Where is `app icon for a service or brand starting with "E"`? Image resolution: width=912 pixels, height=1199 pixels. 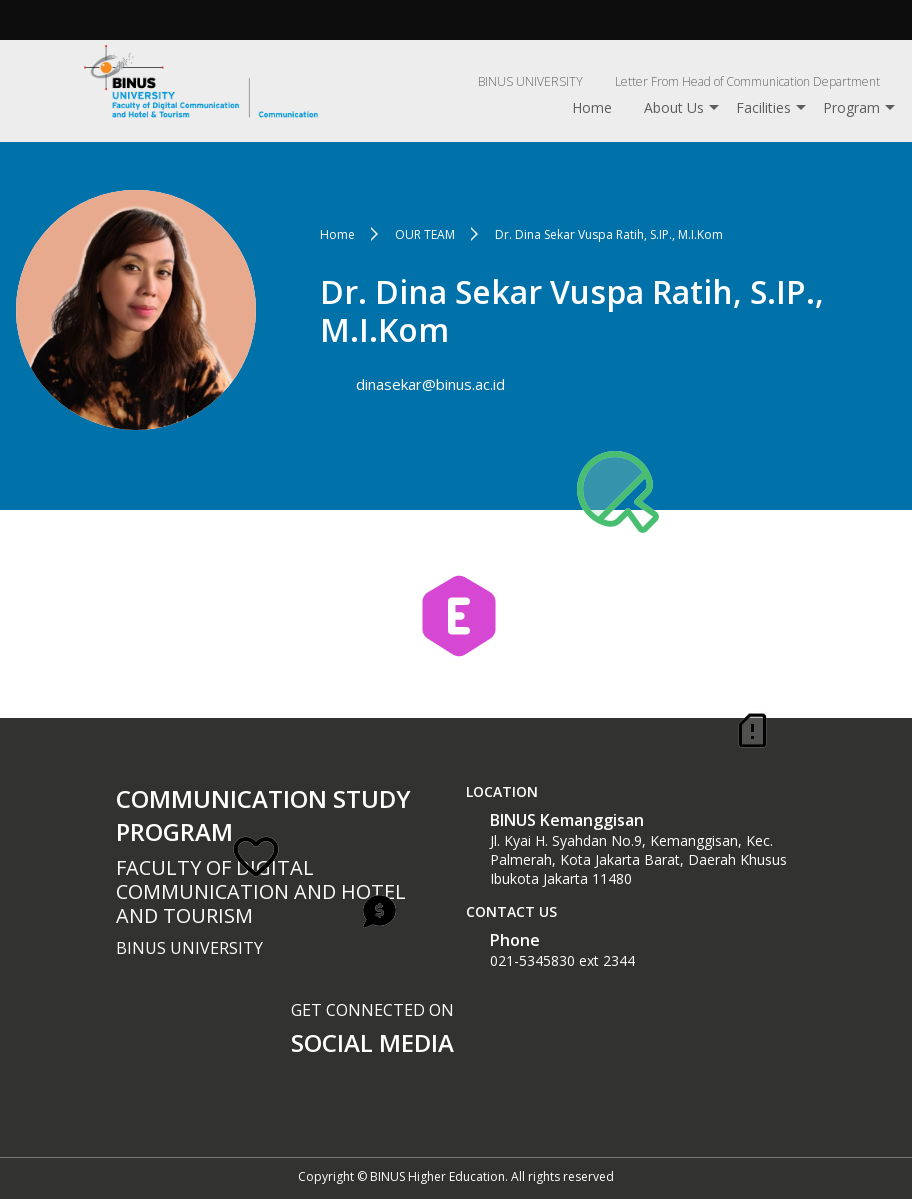
app icon for a service or brand starting with "E" is located at coordinates (459, 616).